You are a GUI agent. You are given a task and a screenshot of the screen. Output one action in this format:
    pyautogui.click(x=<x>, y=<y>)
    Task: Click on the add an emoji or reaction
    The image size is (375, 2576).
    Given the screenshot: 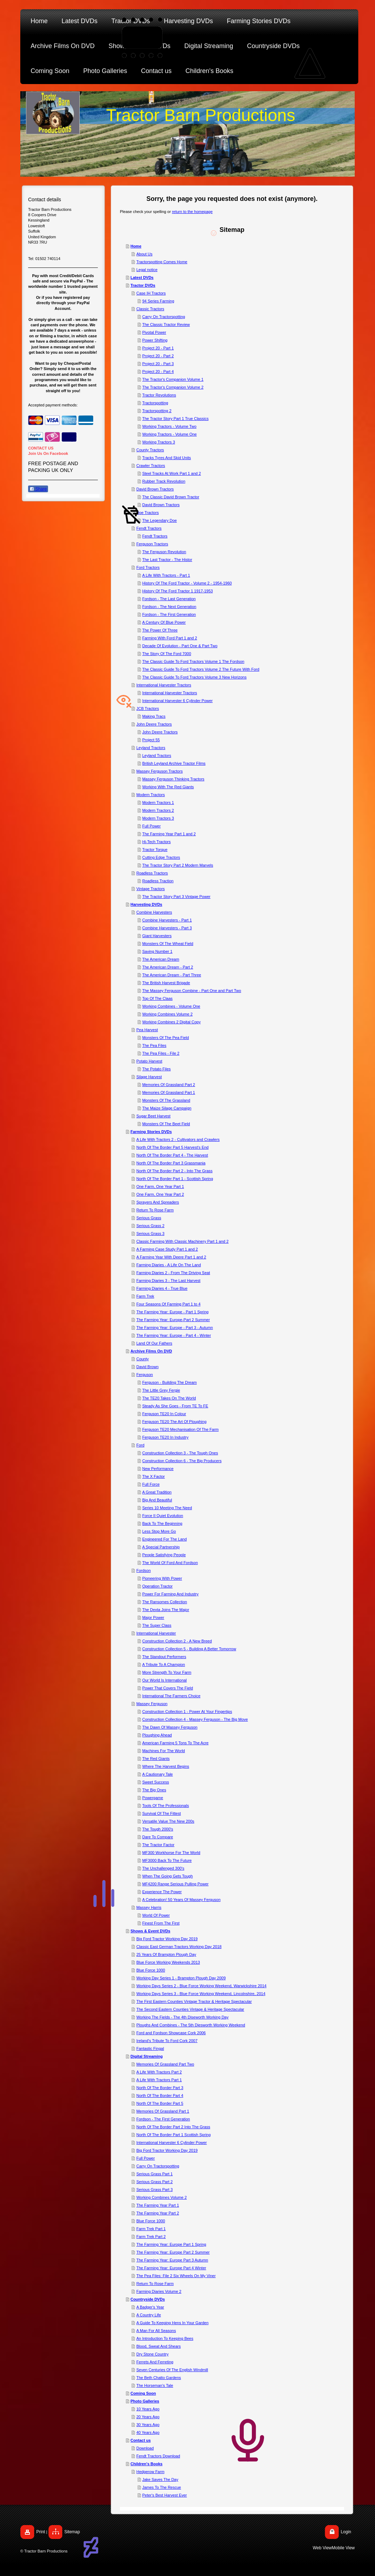 What is the action you would take?
    pyautogui.click(x=213, y=233)
    